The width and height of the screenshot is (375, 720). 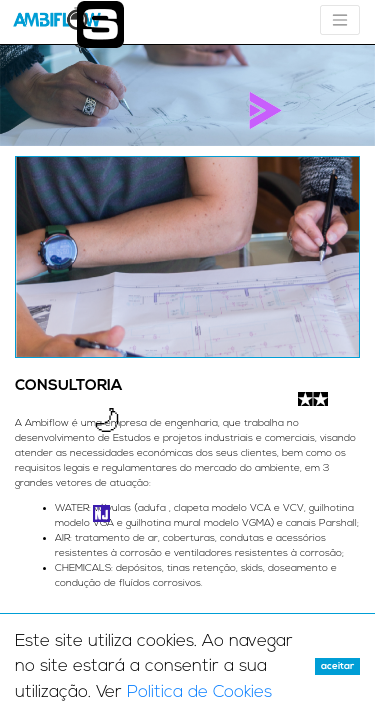 What do you see at coordinates (313, 399) in the screenshot?
I see `tamiya brand logo` at bounding box center [313, 399].